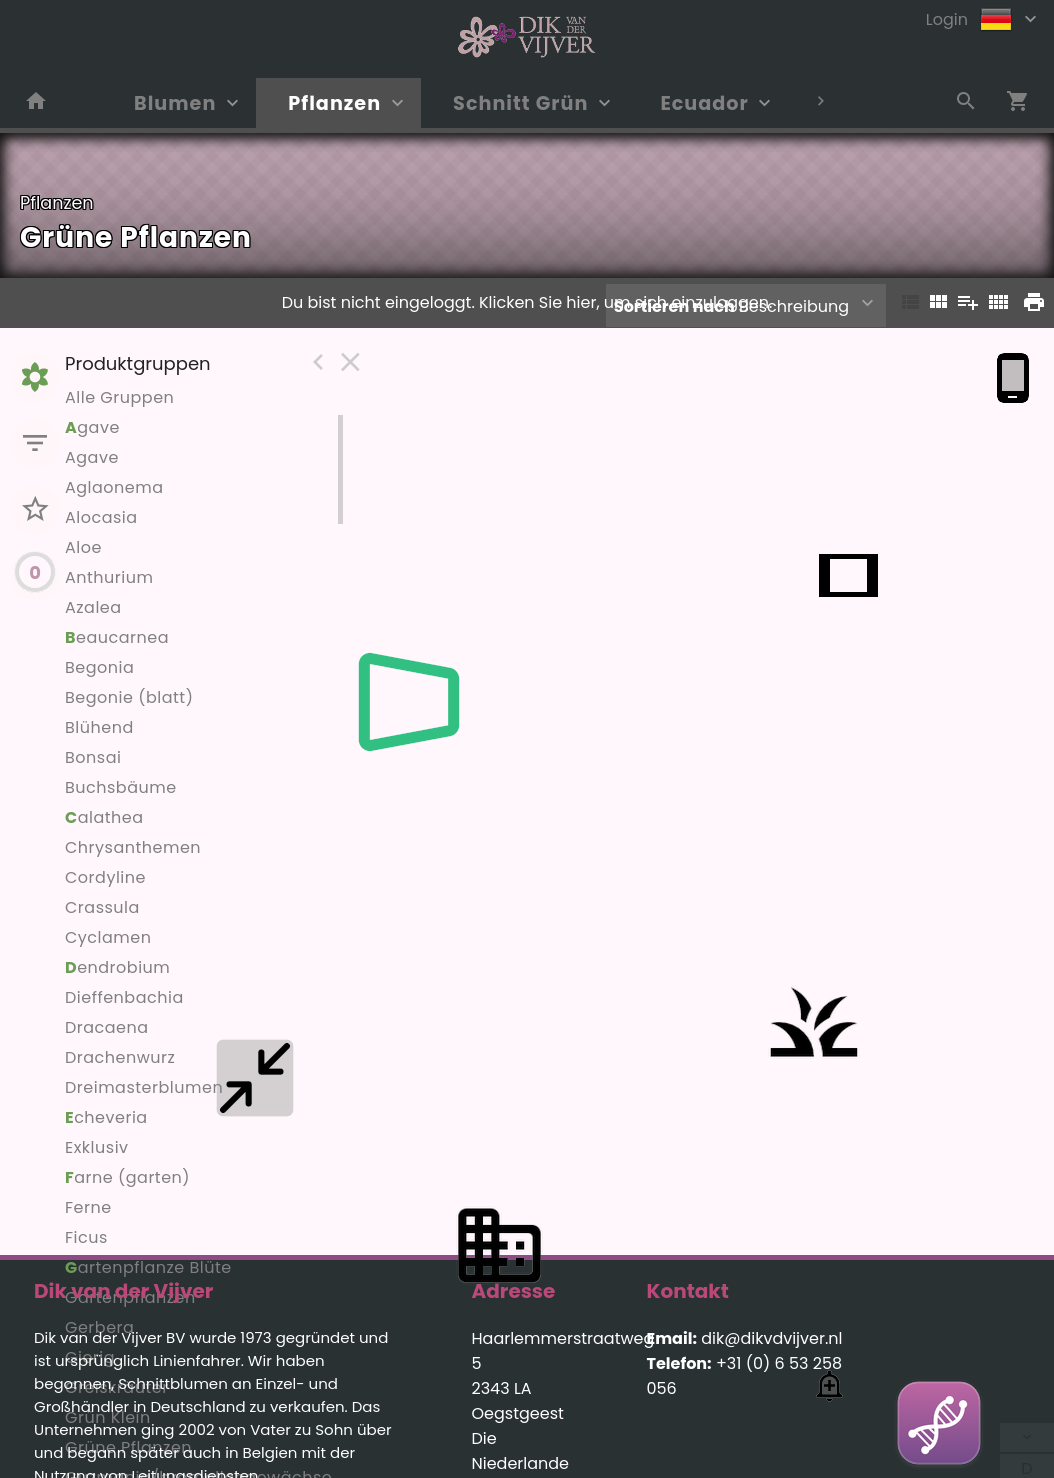  Describe the element at coordinates (409, 702) in the screenshot. I see `skew or shear object horizontally` at that location.